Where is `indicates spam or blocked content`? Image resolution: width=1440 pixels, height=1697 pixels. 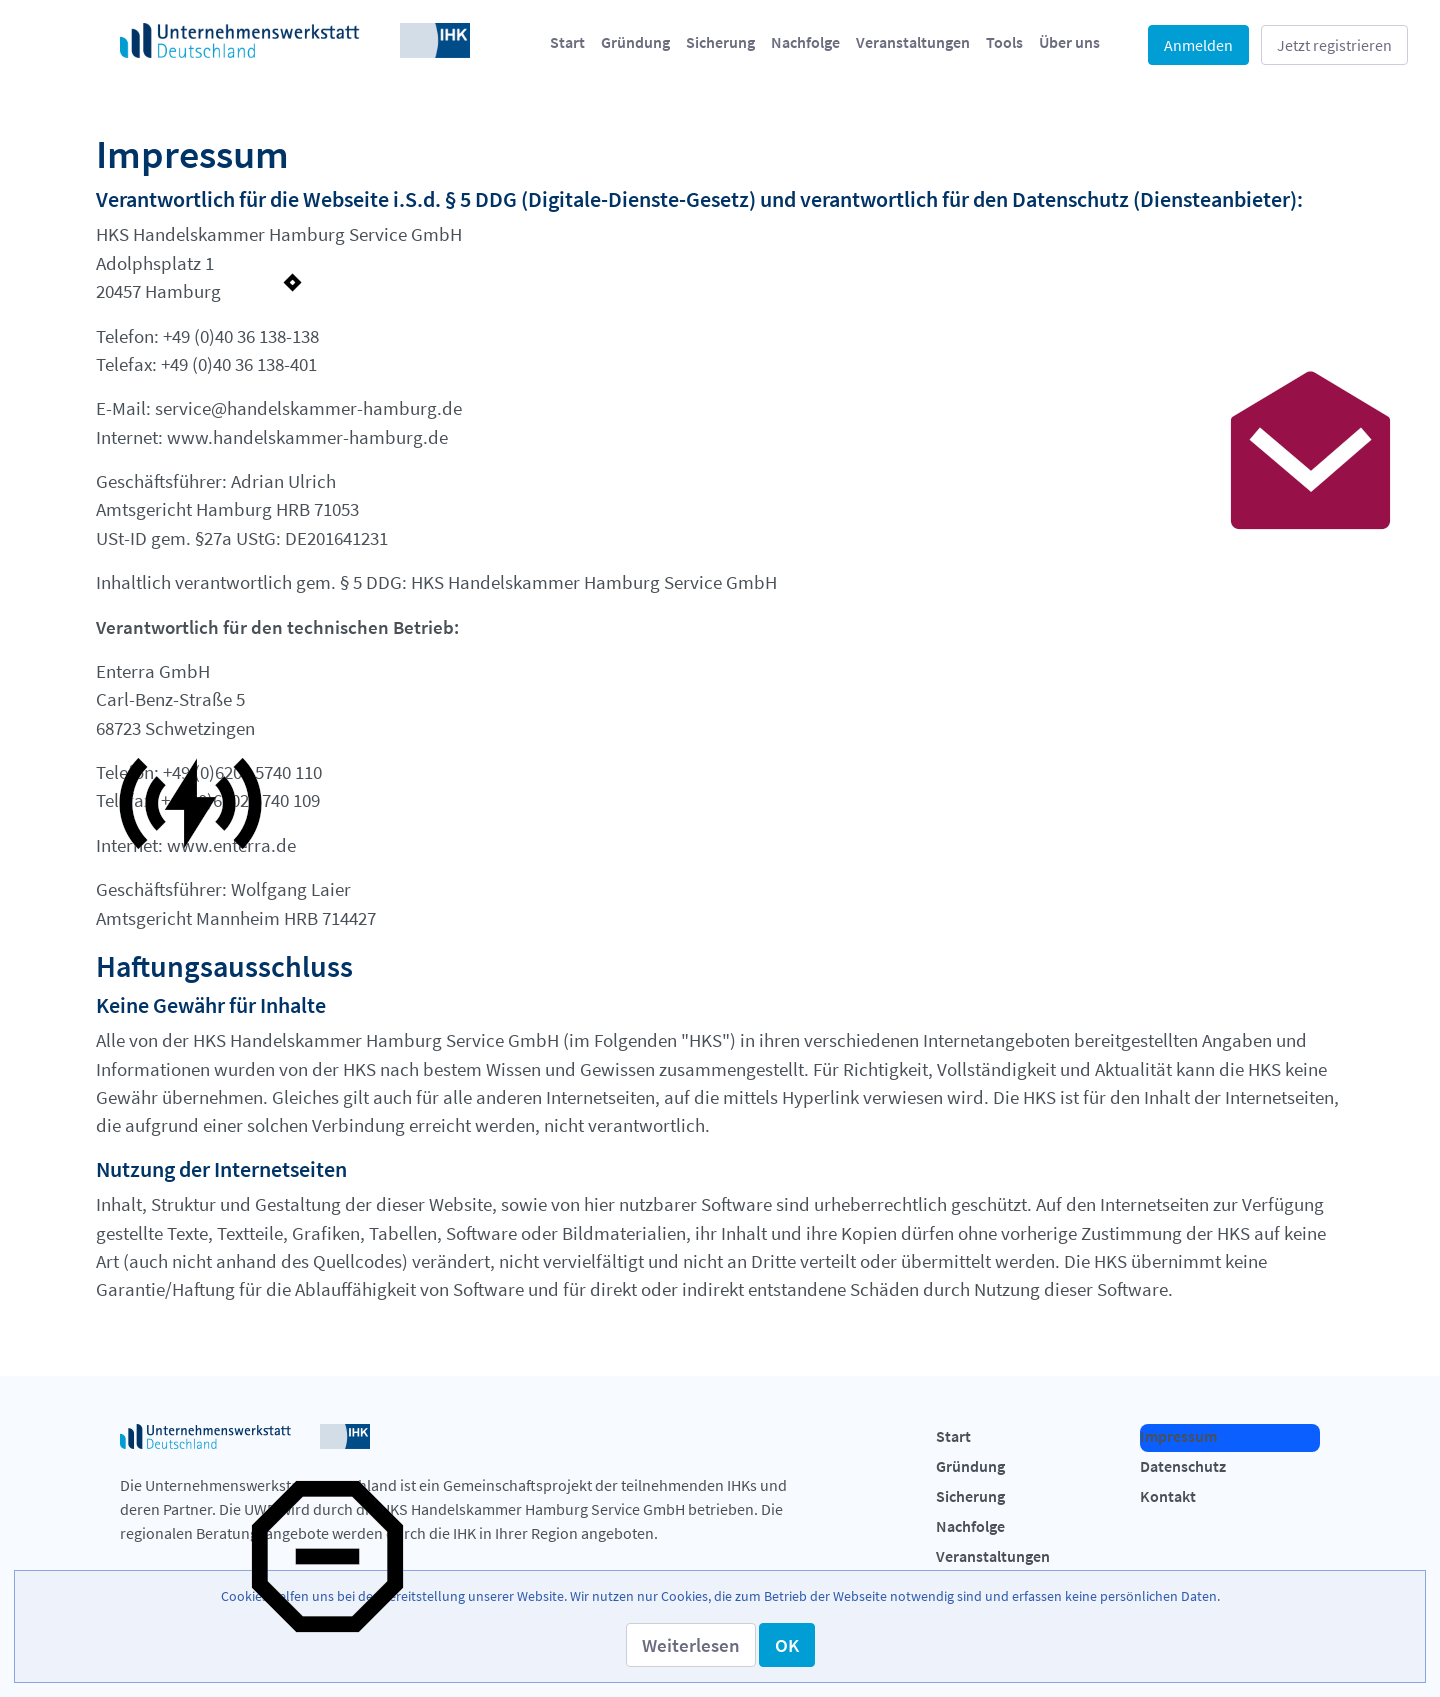
indicates spam or blocked content is located at coordinates (327, 1556).